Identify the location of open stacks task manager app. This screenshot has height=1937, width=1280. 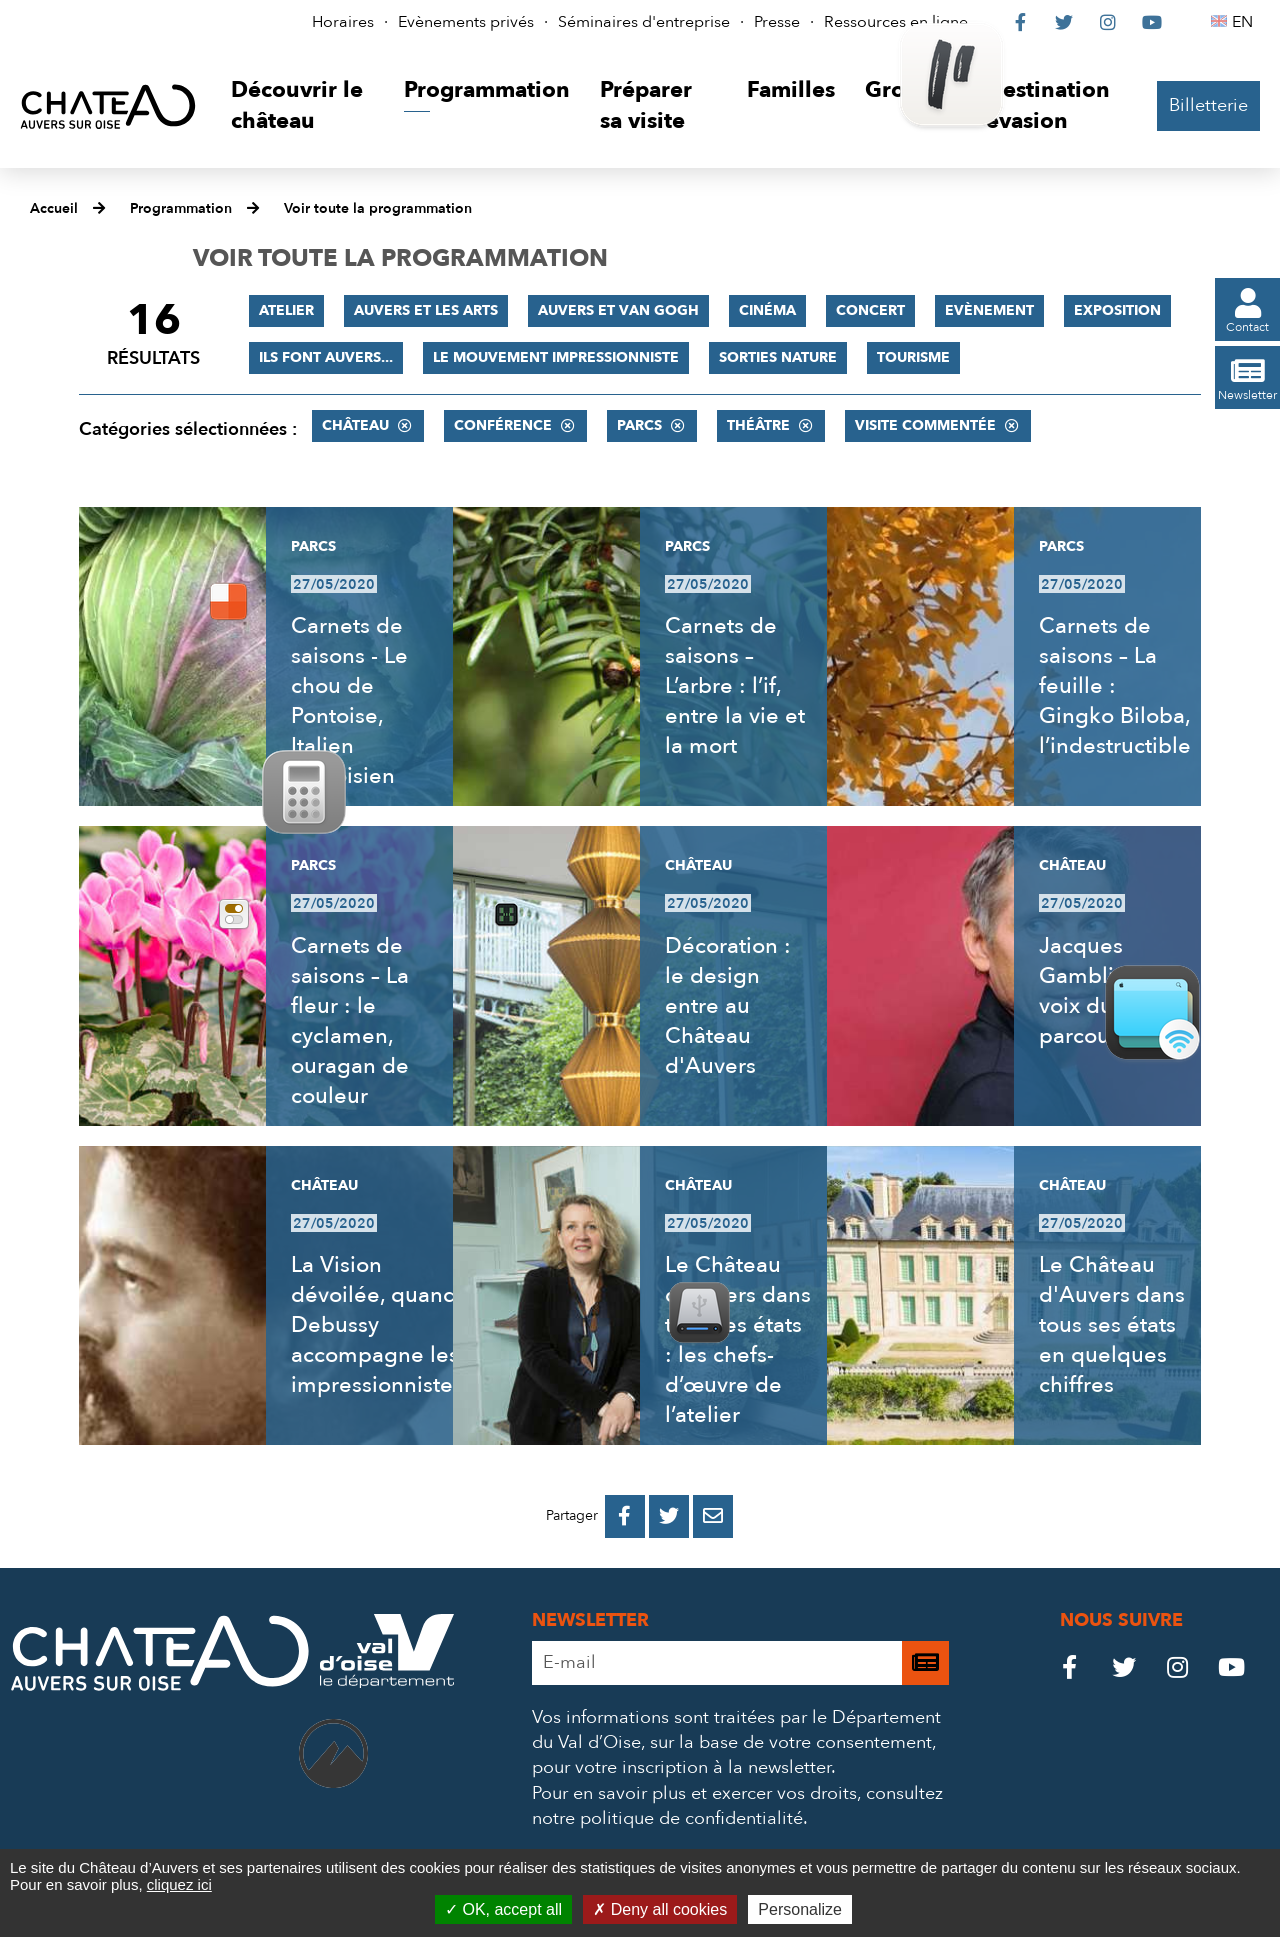
(951, 74).